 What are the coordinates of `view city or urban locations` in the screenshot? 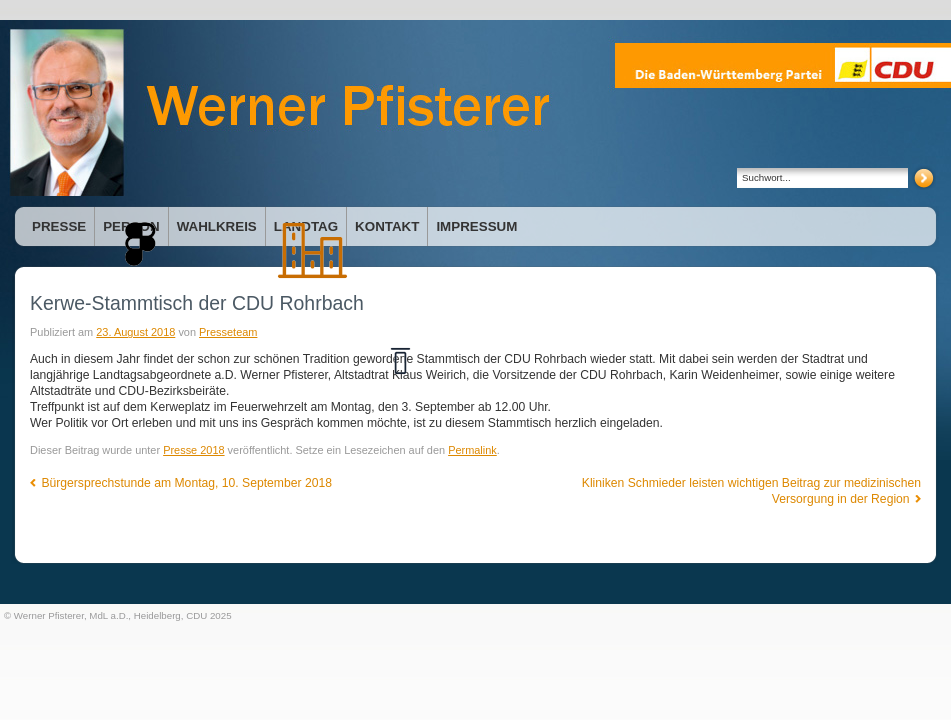 It's located at (312, 250).